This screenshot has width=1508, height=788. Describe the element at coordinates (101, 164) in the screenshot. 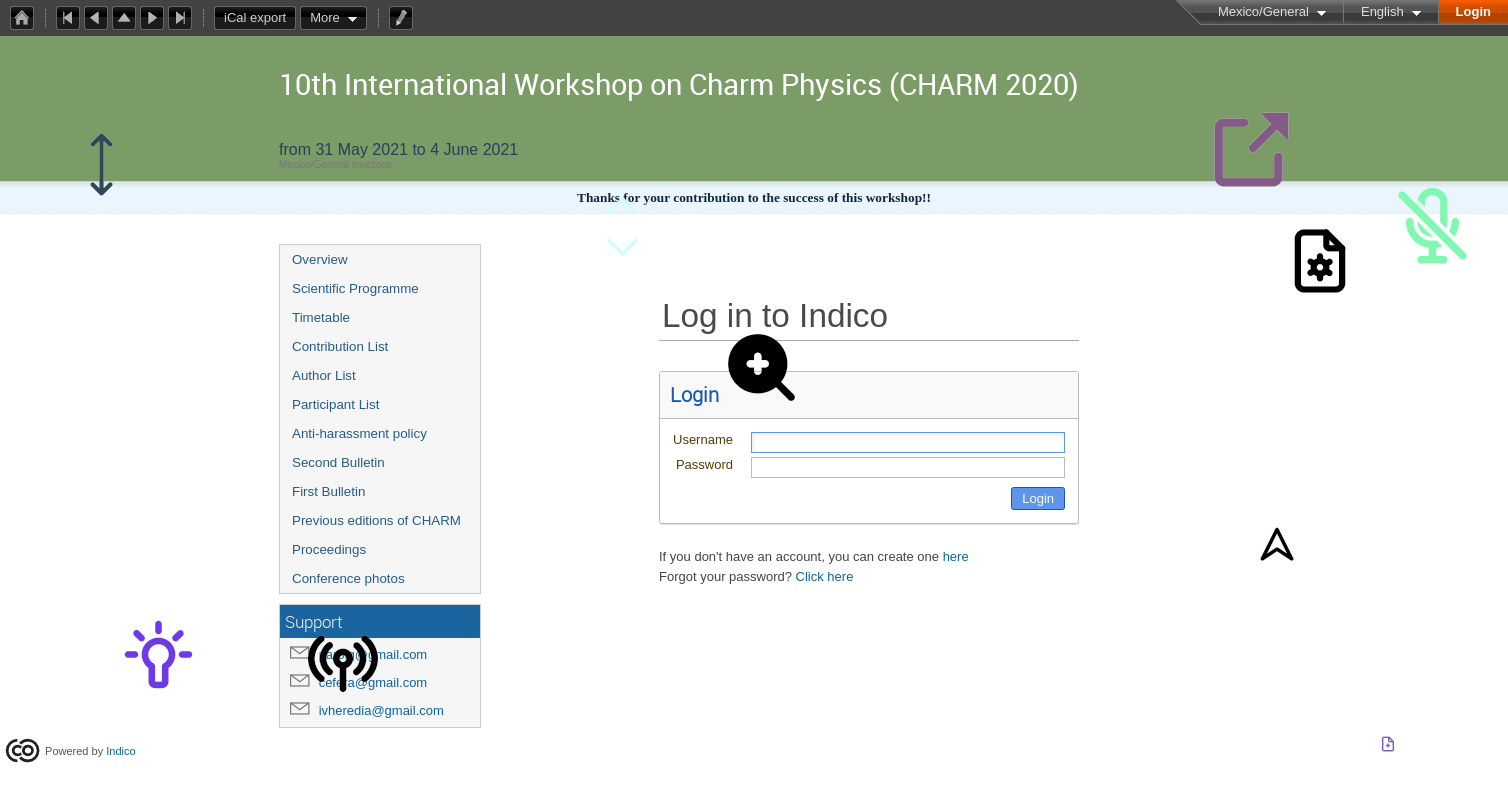

I see `adjust vertical size or height` at that location.